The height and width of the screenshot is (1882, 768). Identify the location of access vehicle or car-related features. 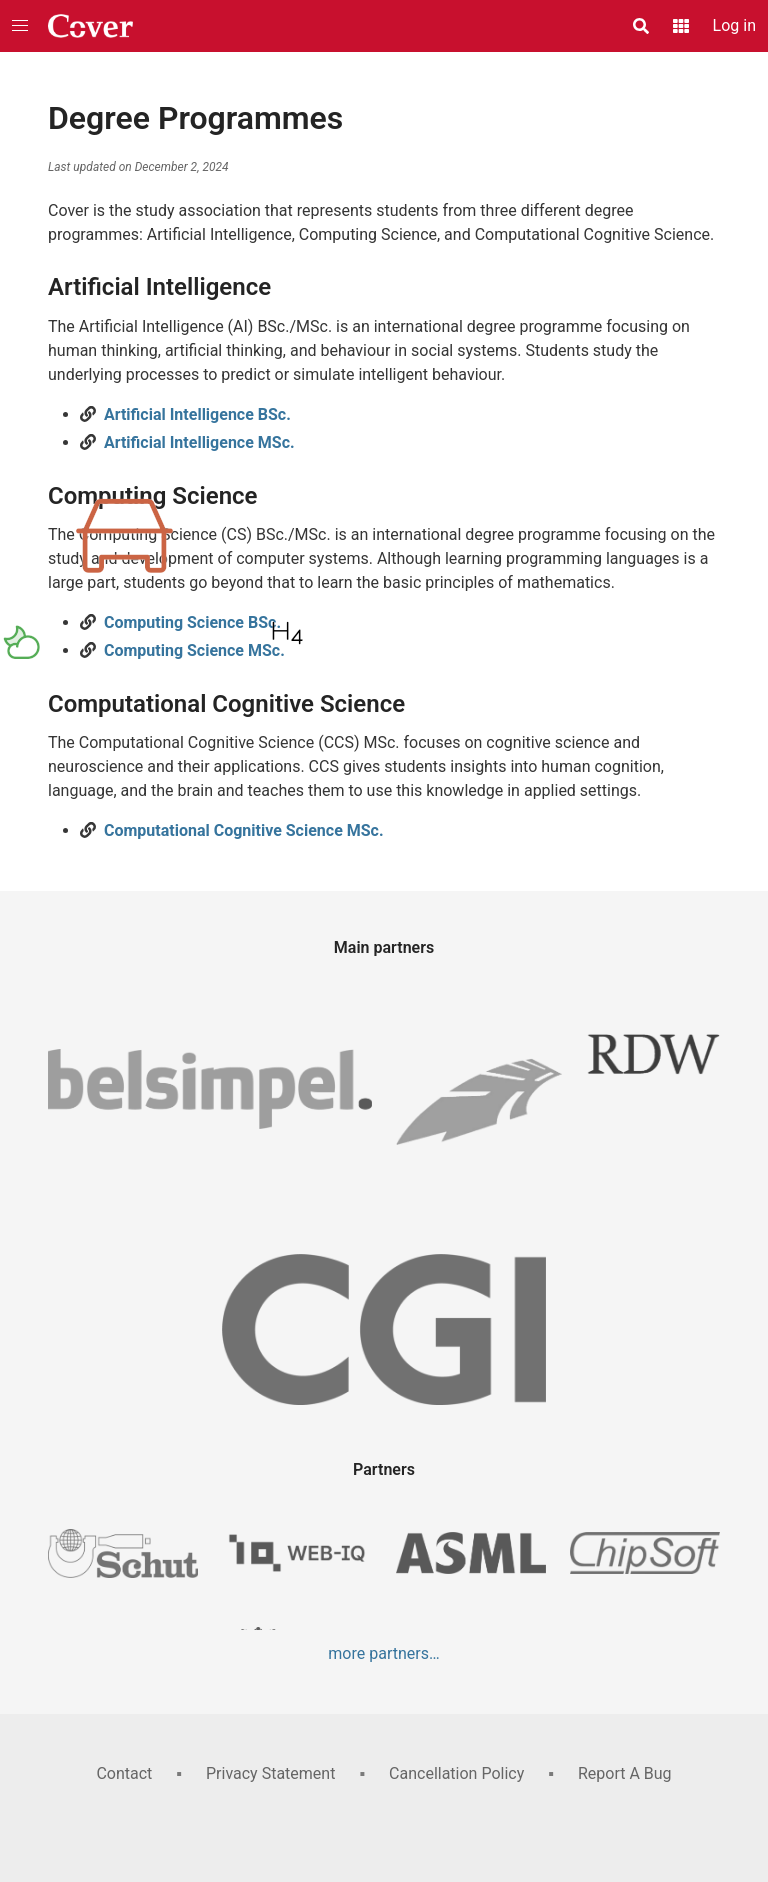
(124, 537).